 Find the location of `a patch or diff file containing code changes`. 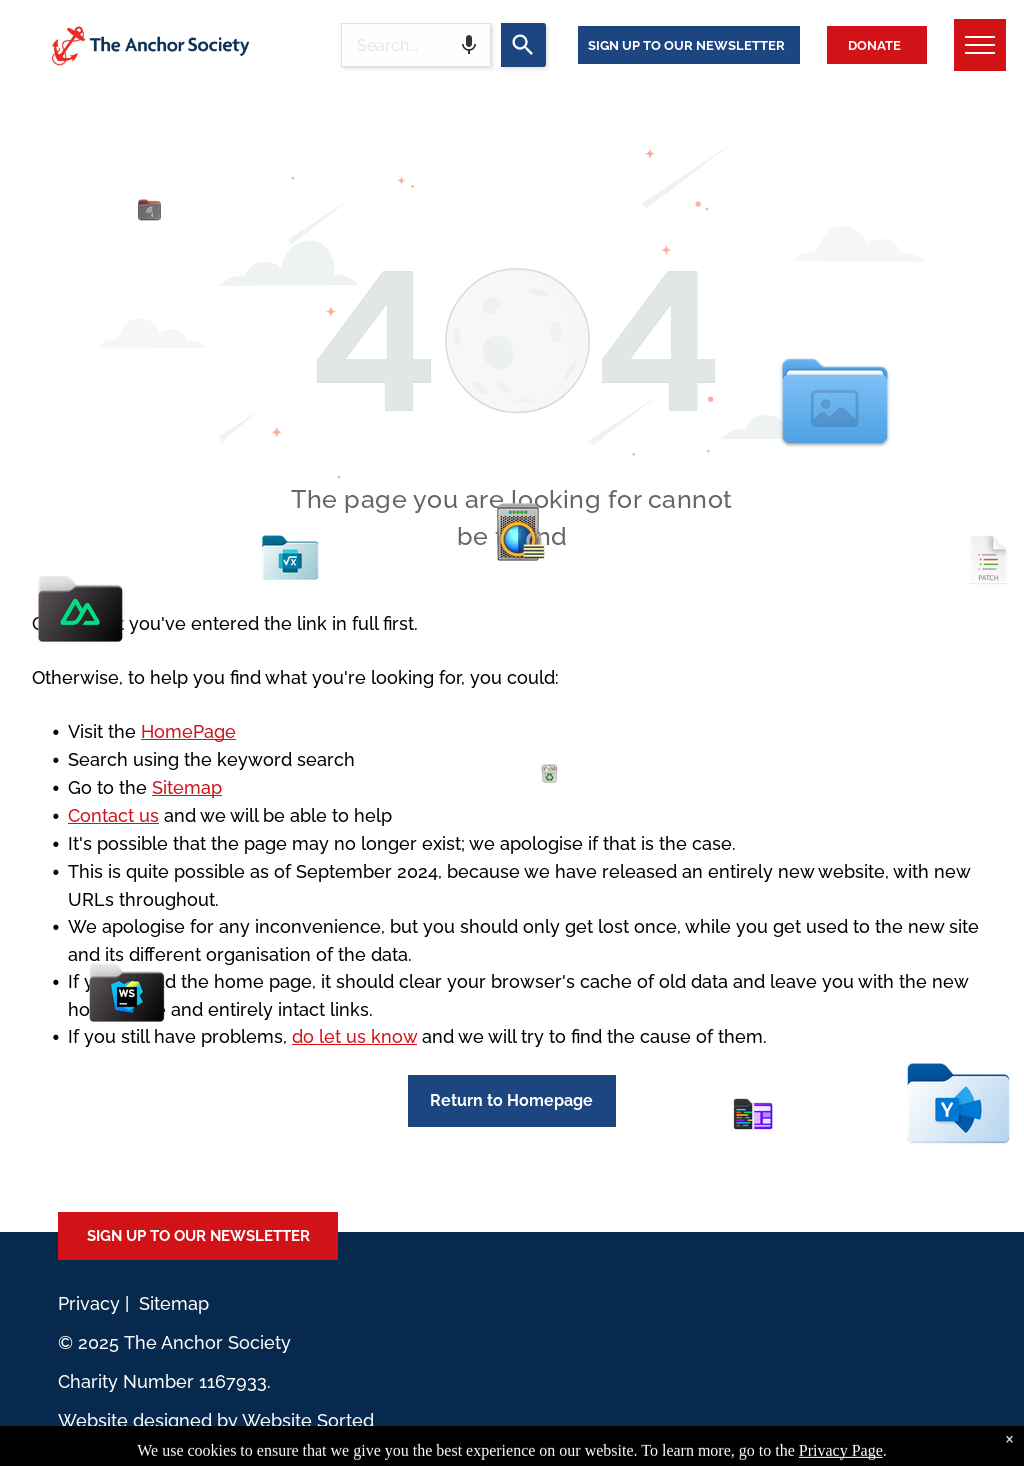

a patch or diff file containing code changes is located at coordinates (988, 560).